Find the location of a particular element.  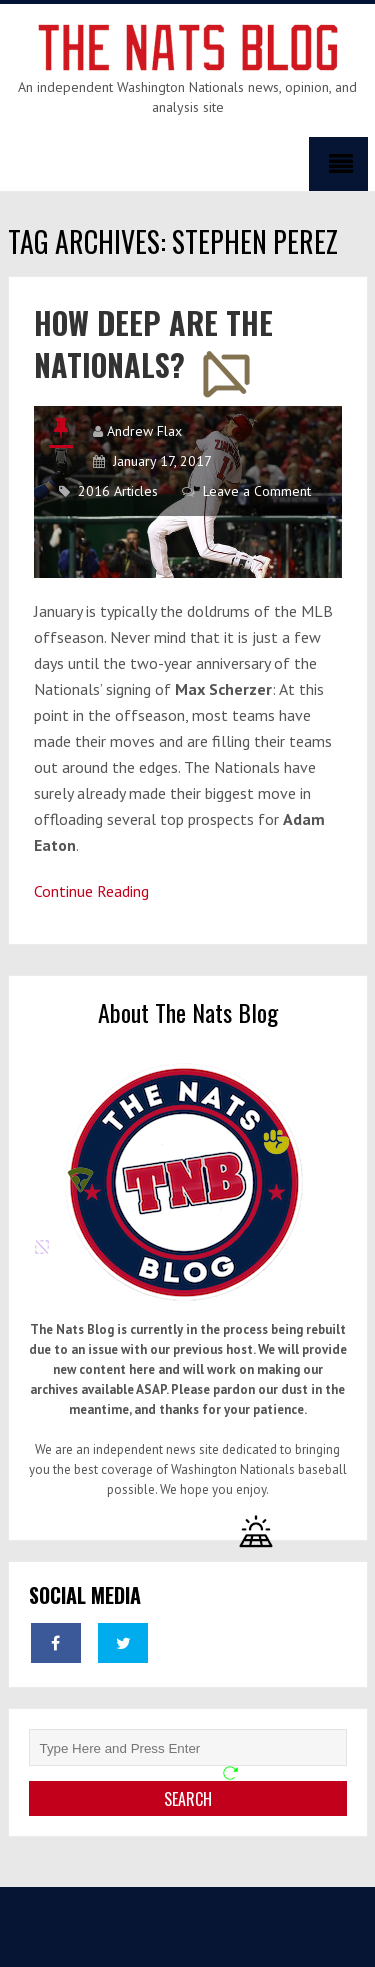

mute or disable chat notifications is located at coordinates (226, 372).